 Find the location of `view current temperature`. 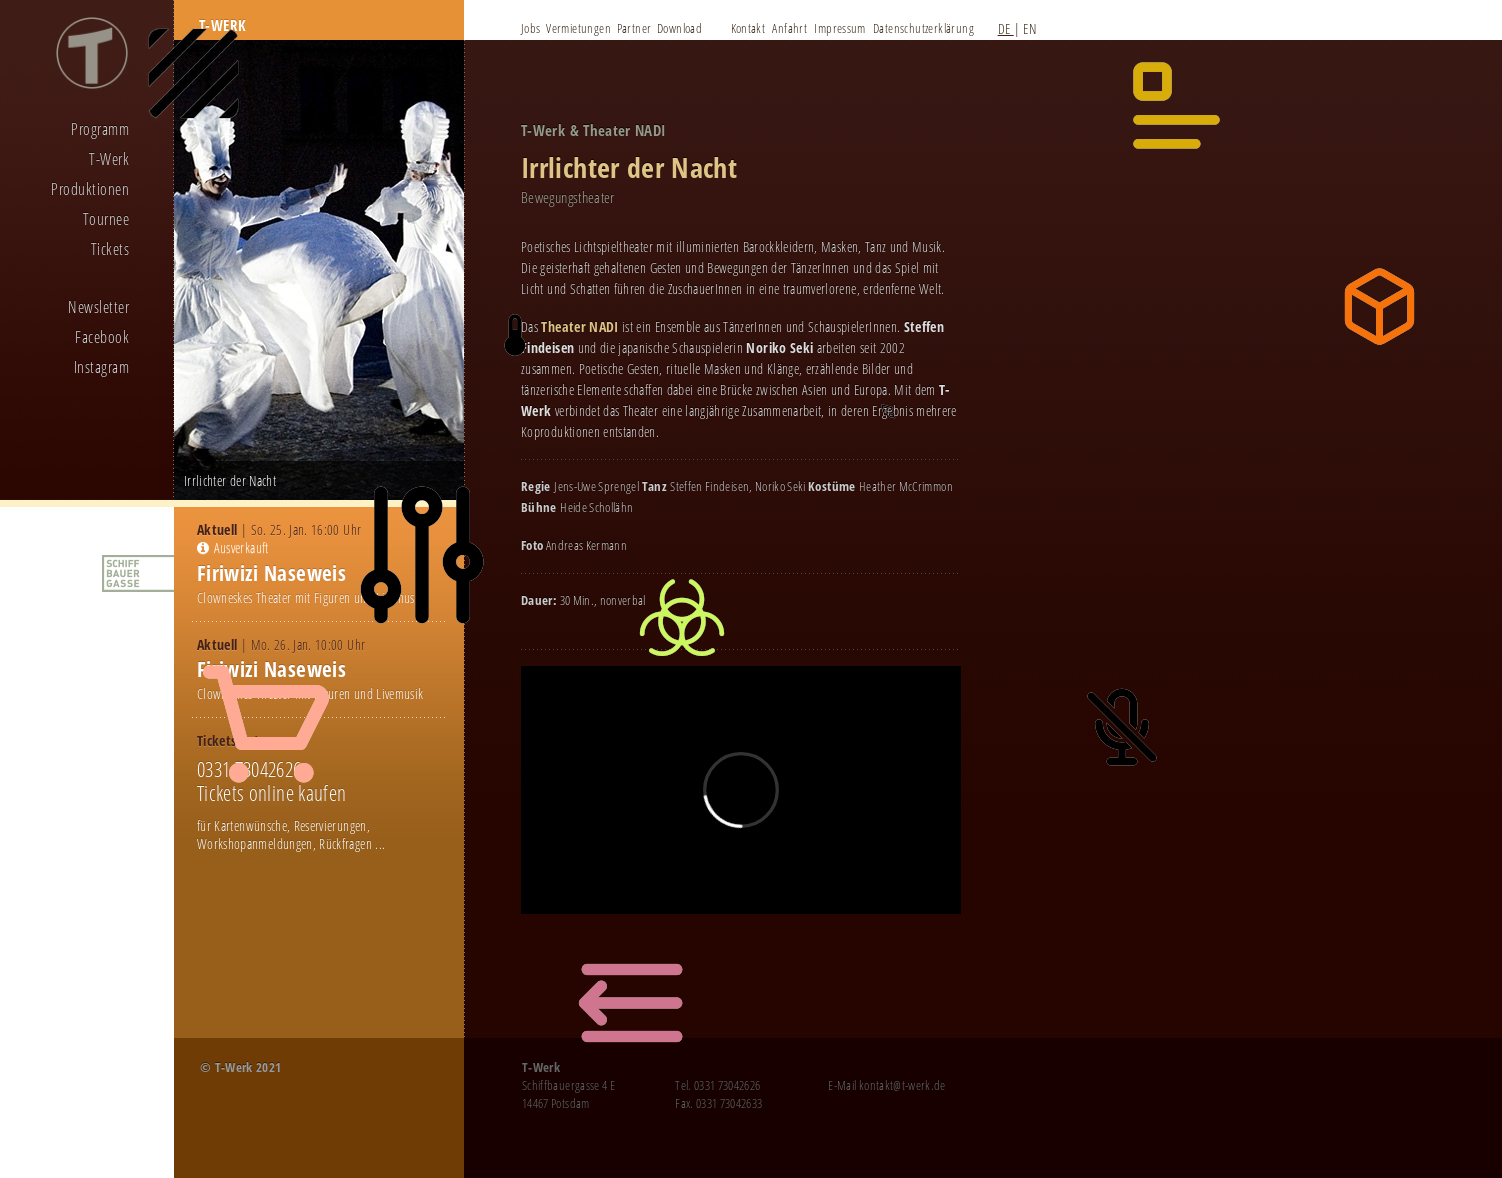

view current temperature is located at coordinates (515, 335).